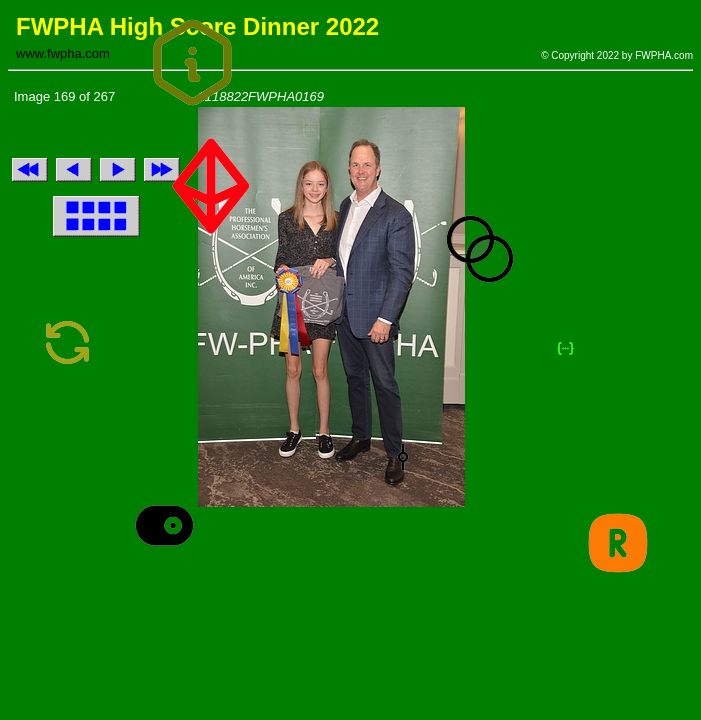 Image resolution: width=701 pixels, height=720 pixels. I want to click on toggle switch in the on/enabled position, so click(164, 525).